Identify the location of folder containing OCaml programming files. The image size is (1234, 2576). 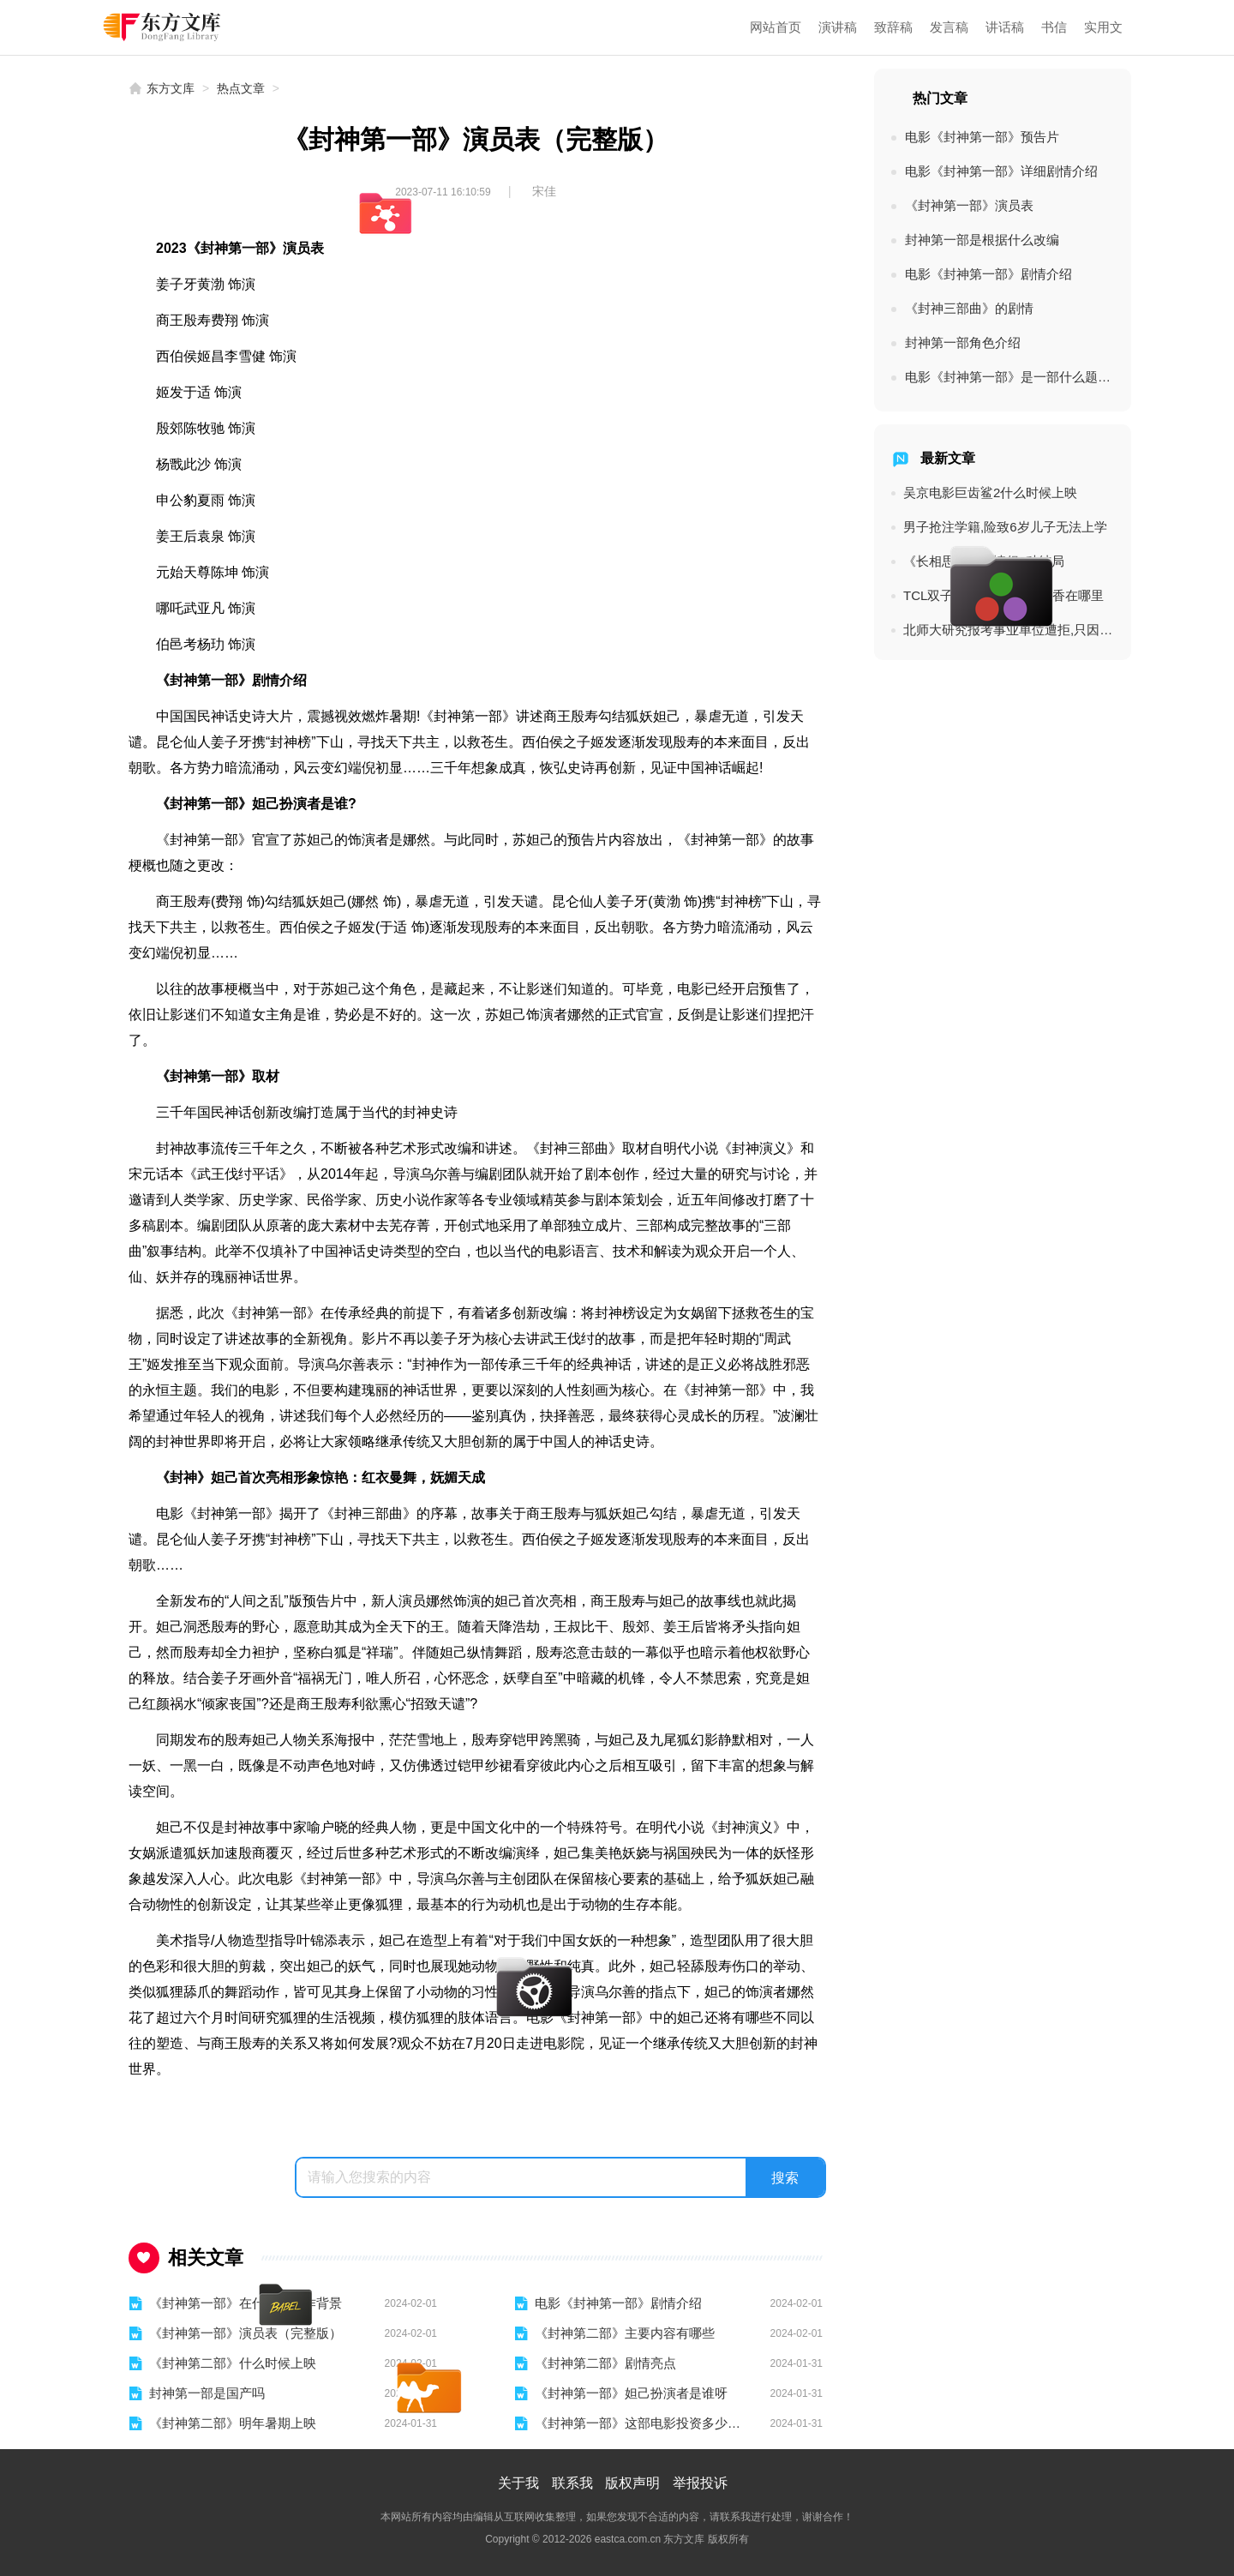
(428, 2389).